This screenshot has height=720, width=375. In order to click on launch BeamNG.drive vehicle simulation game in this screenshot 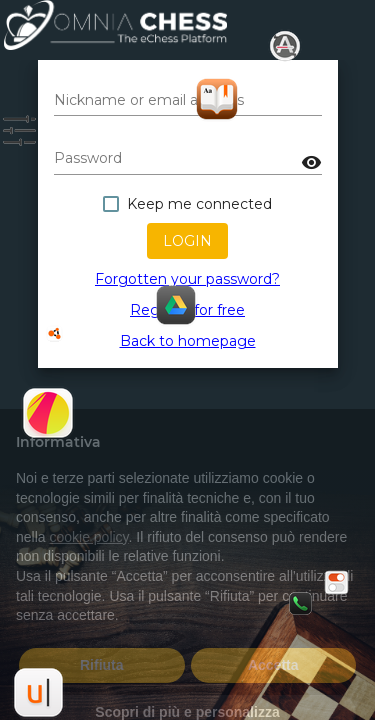, I will do `click(54, 333)`.